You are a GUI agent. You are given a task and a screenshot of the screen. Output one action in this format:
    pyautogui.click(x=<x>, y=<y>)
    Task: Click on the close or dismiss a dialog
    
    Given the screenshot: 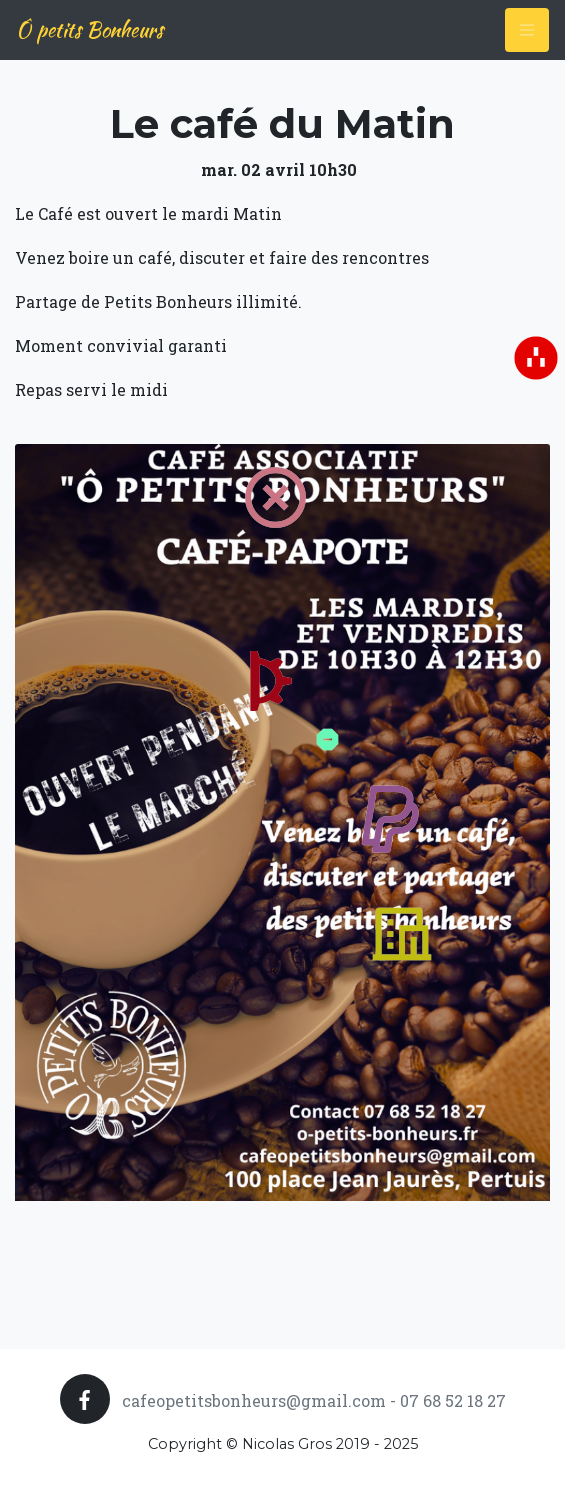 What is the action you would take?
    pyautogui.click(x=275, y=497)
    